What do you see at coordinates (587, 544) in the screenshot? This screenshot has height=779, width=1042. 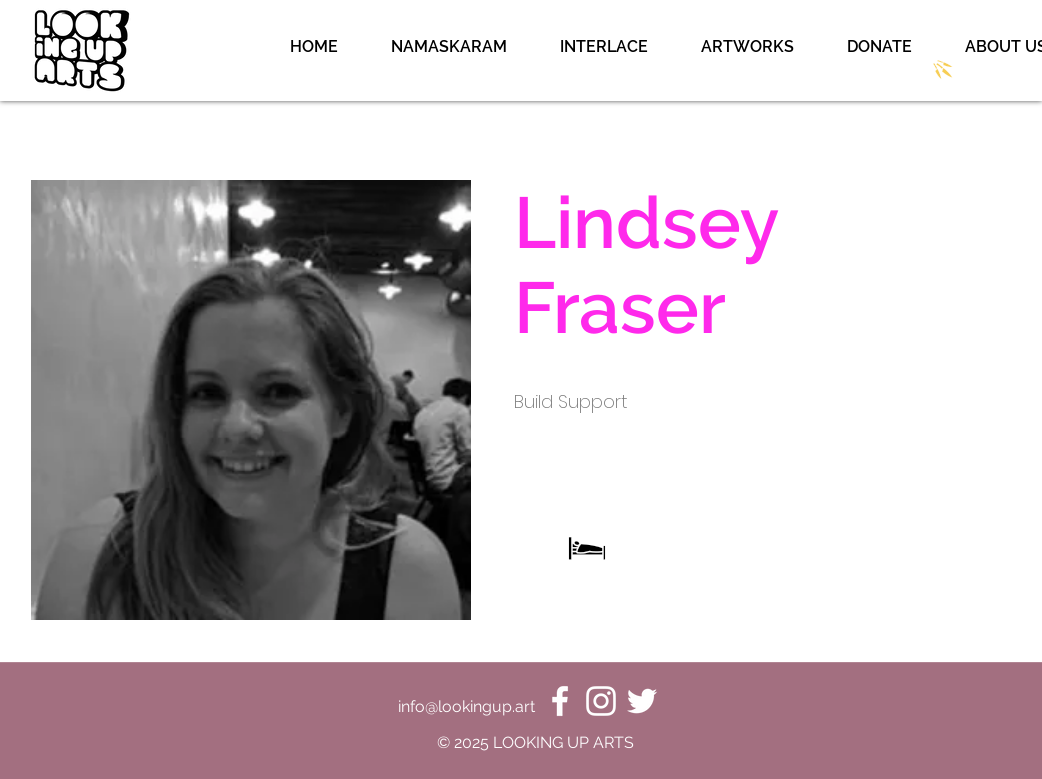 I see `indicates sleep mode or rest status` at bounding box center [587, 544].